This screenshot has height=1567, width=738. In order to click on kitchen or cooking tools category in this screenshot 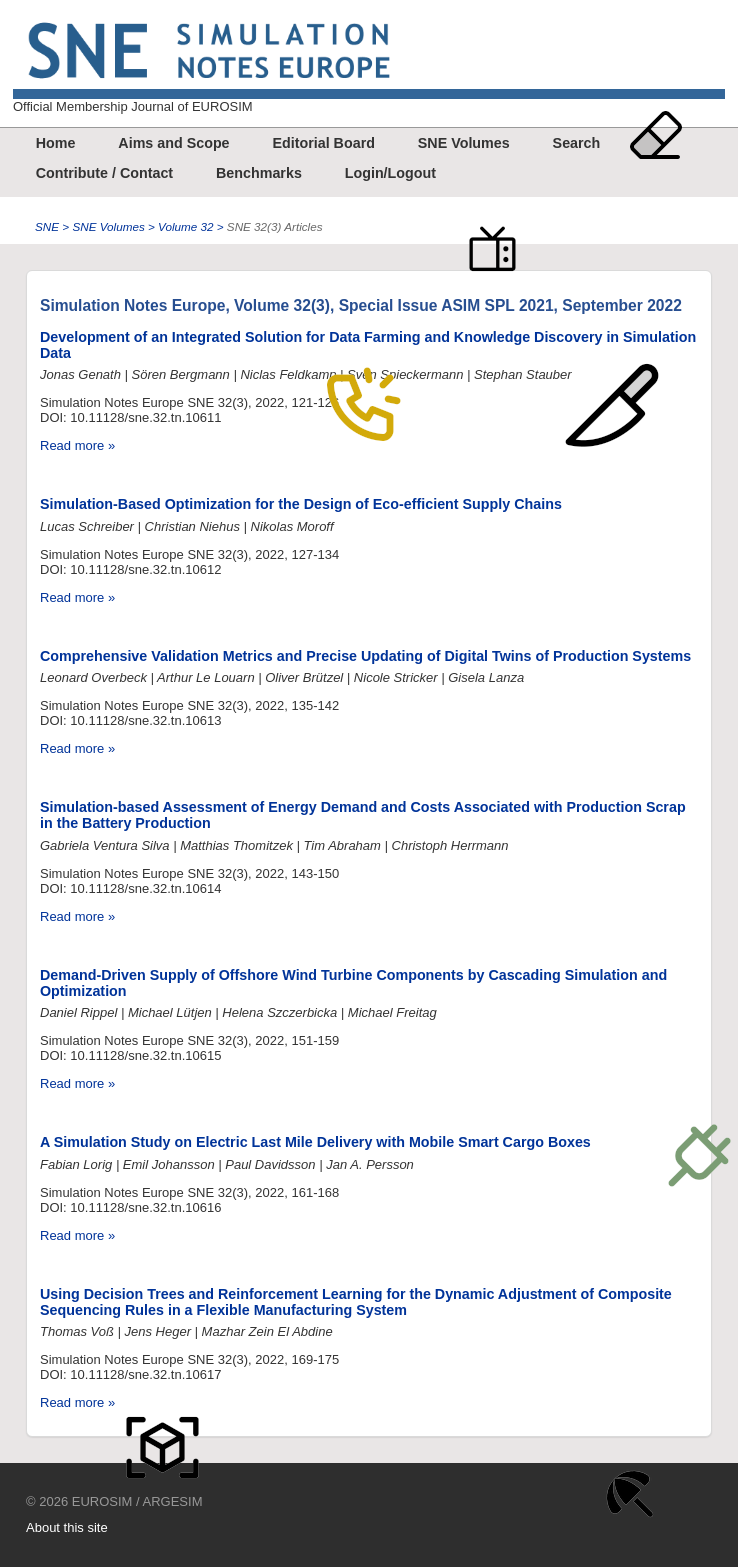, I will do `click(612, 407)`.